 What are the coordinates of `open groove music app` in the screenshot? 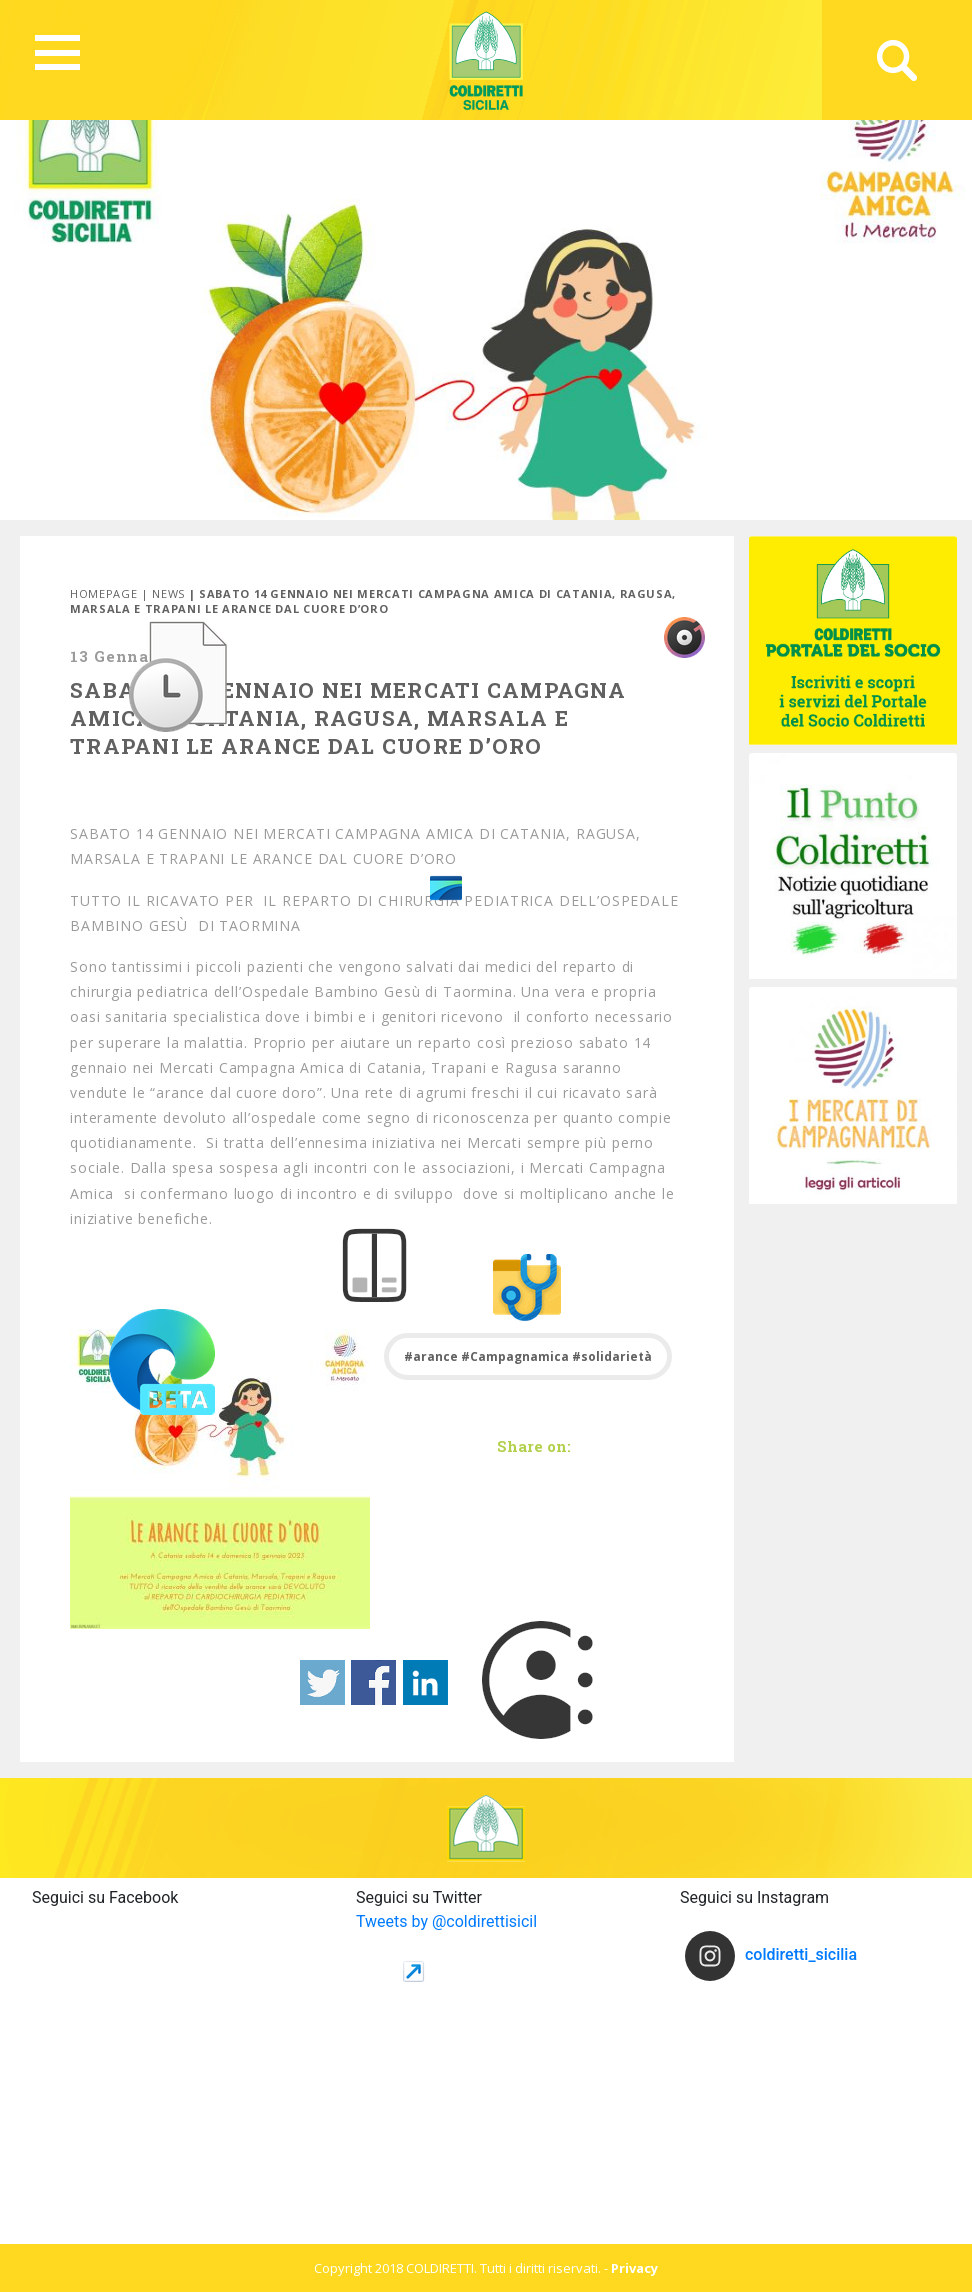 It's located at (684, 637).